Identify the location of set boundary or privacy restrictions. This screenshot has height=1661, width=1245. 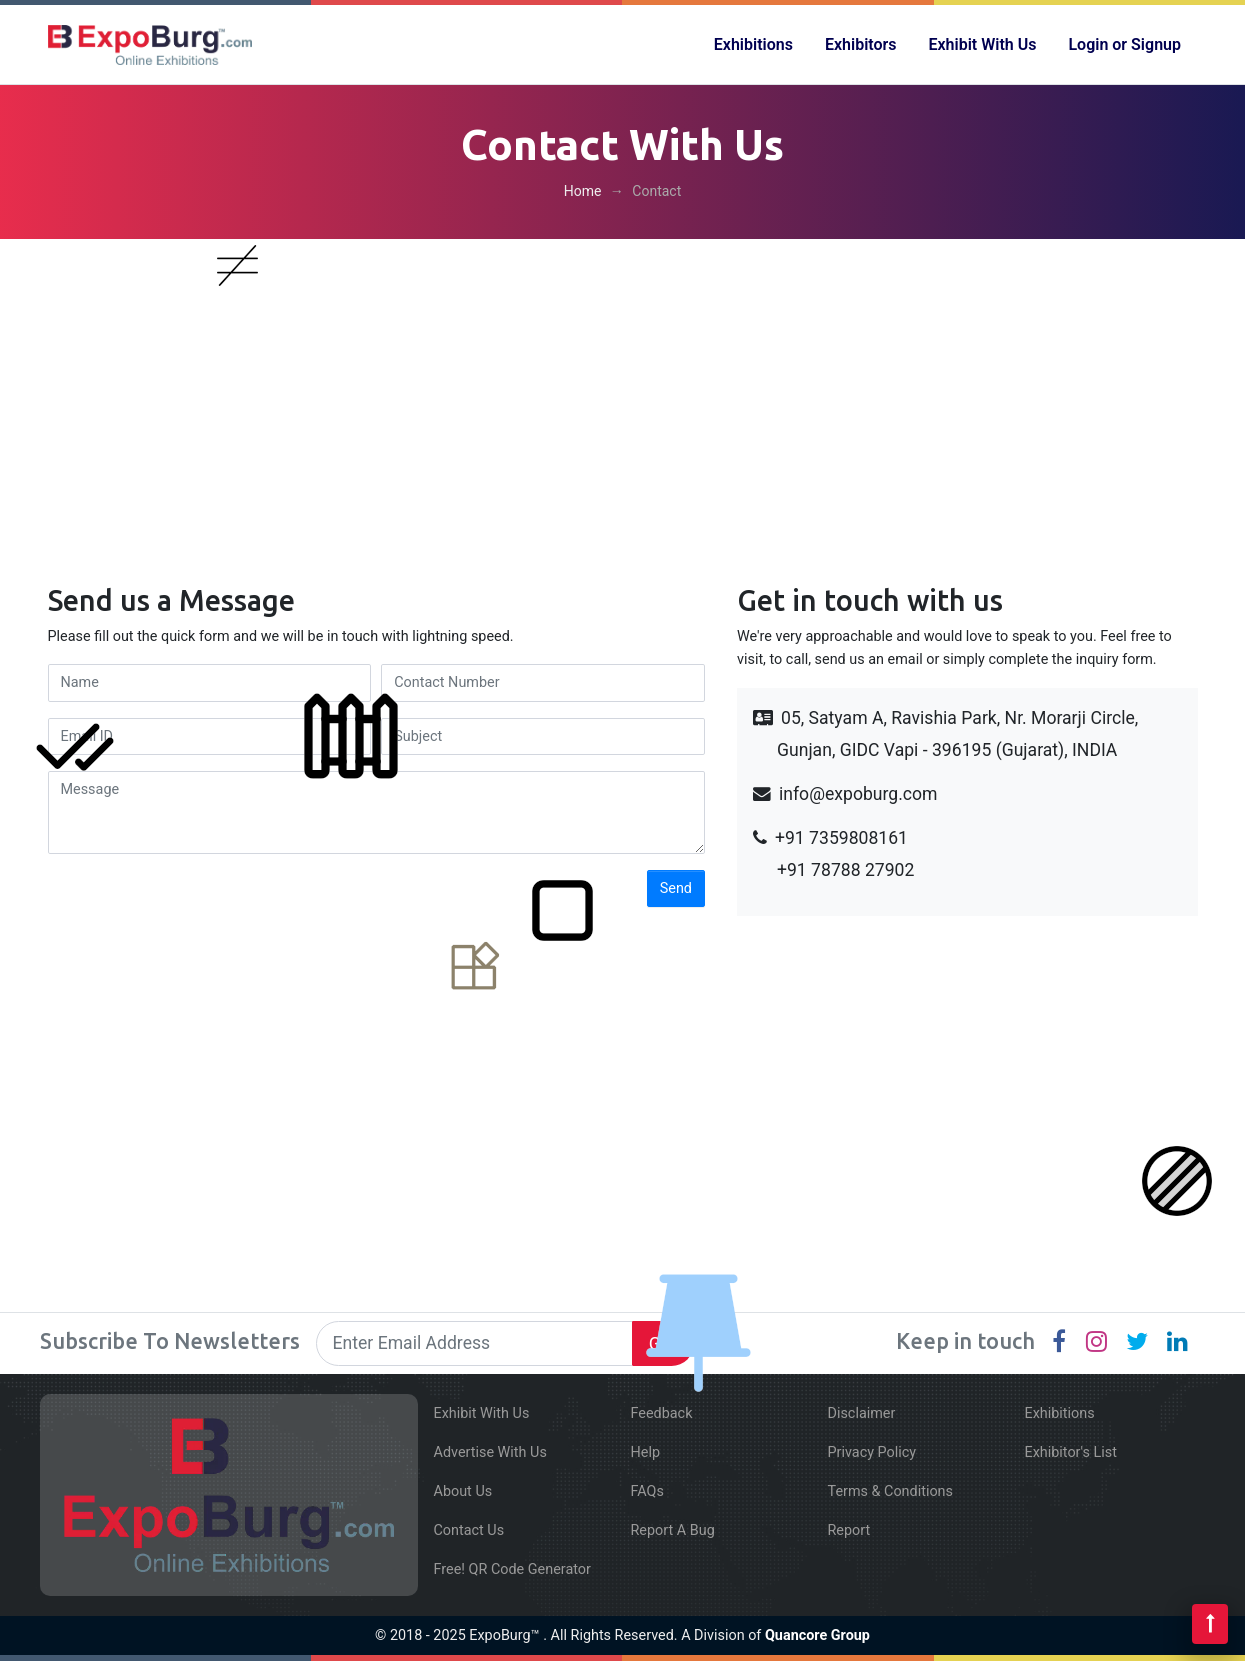
(351, 736).